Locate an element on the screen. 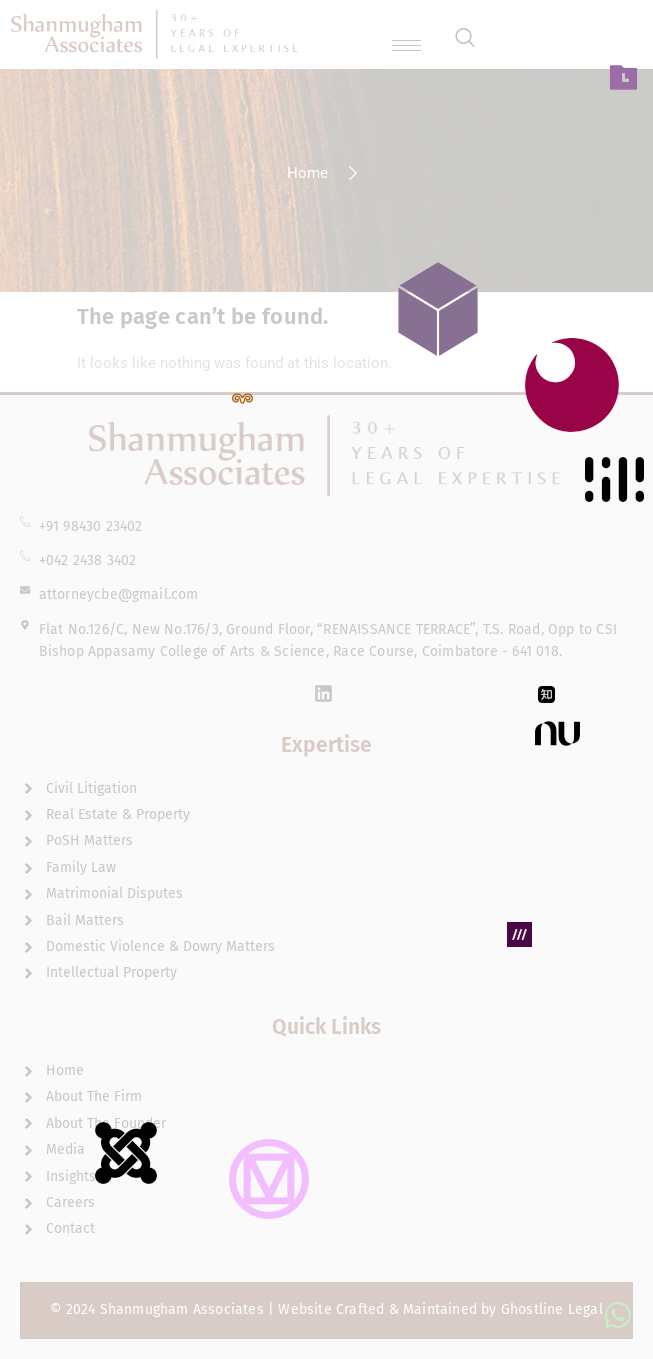  material design brand logo is located at coordinates (269, 1179).